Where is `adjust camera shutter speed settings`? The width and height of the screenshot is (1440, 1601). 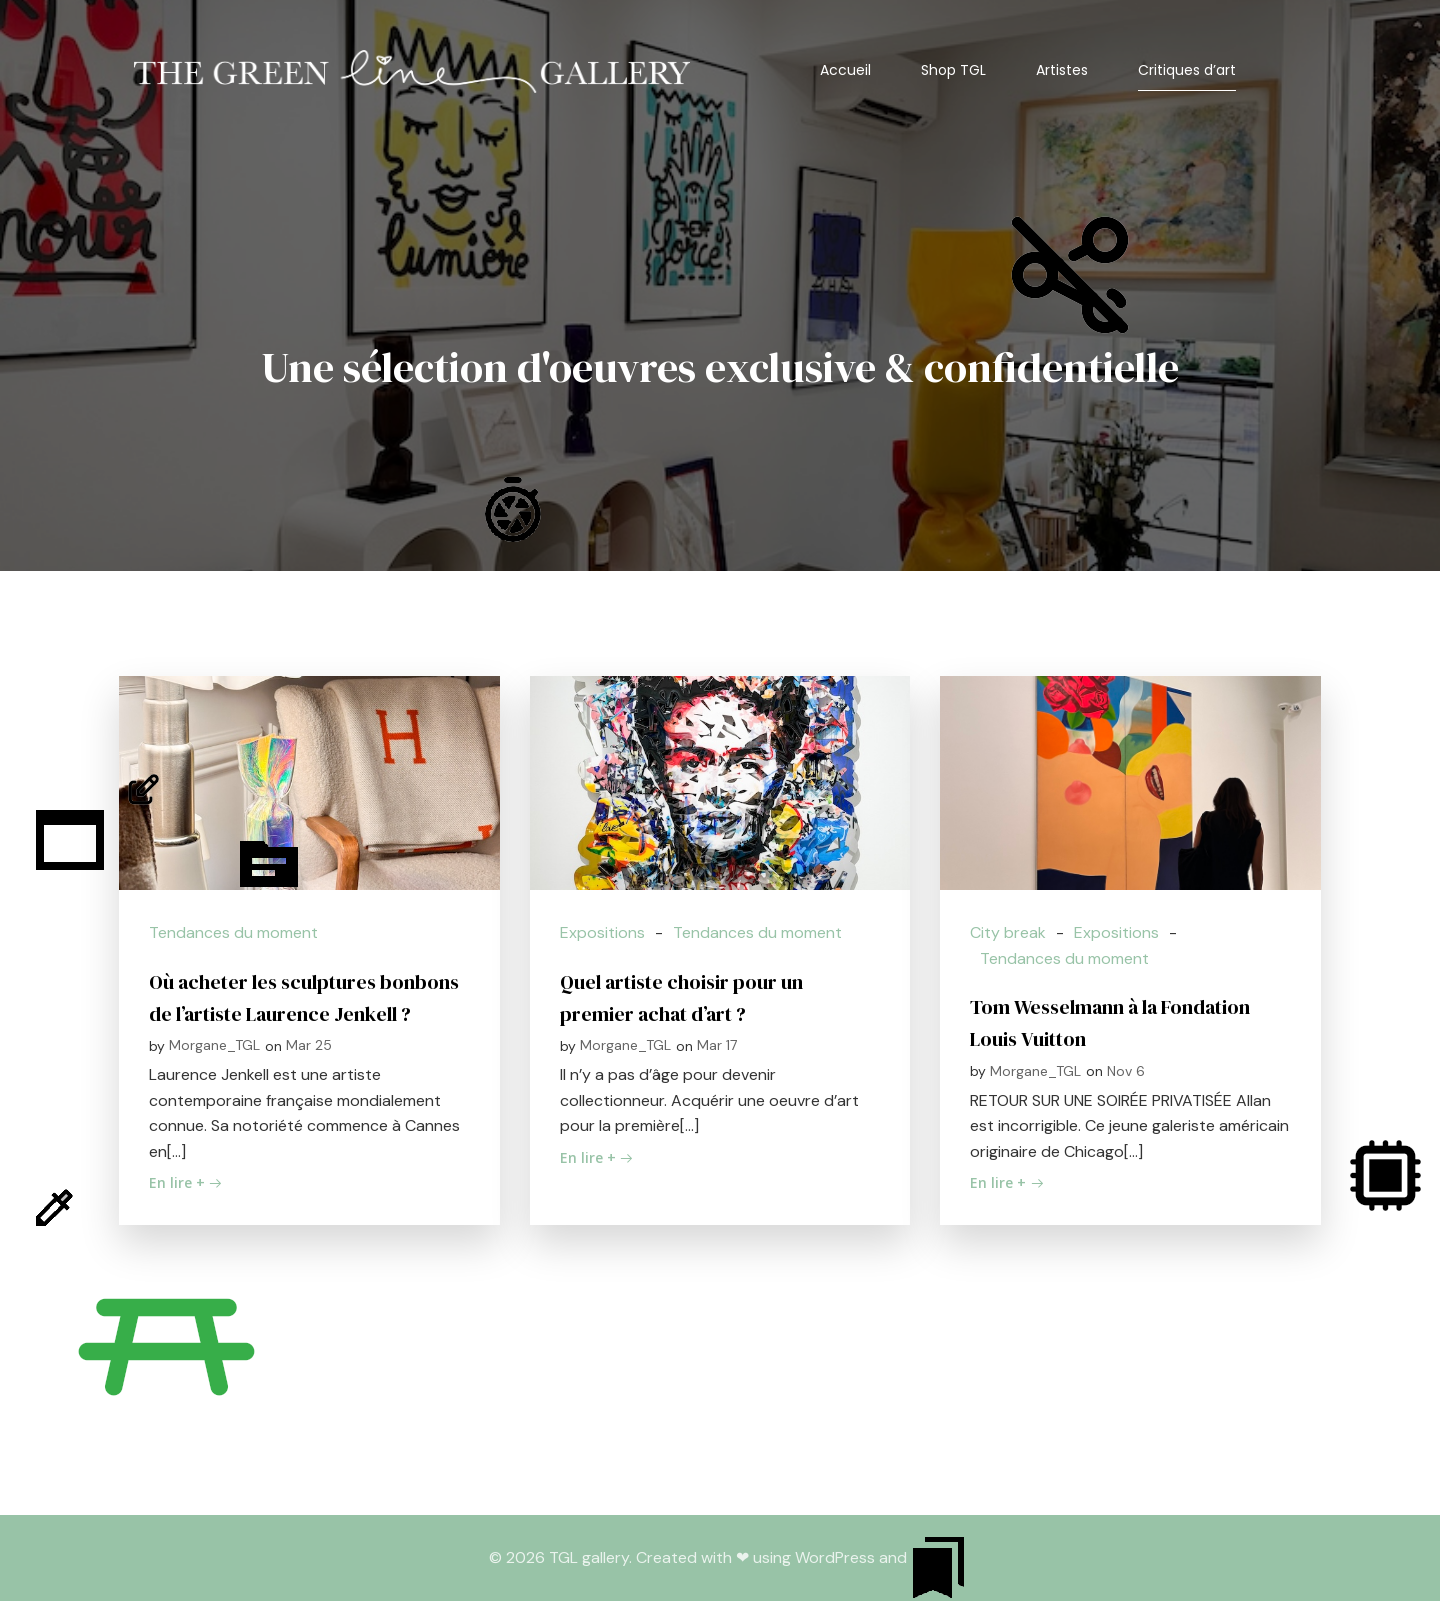 adjust camera shutter speed settings is located at coordinates (513, 511).